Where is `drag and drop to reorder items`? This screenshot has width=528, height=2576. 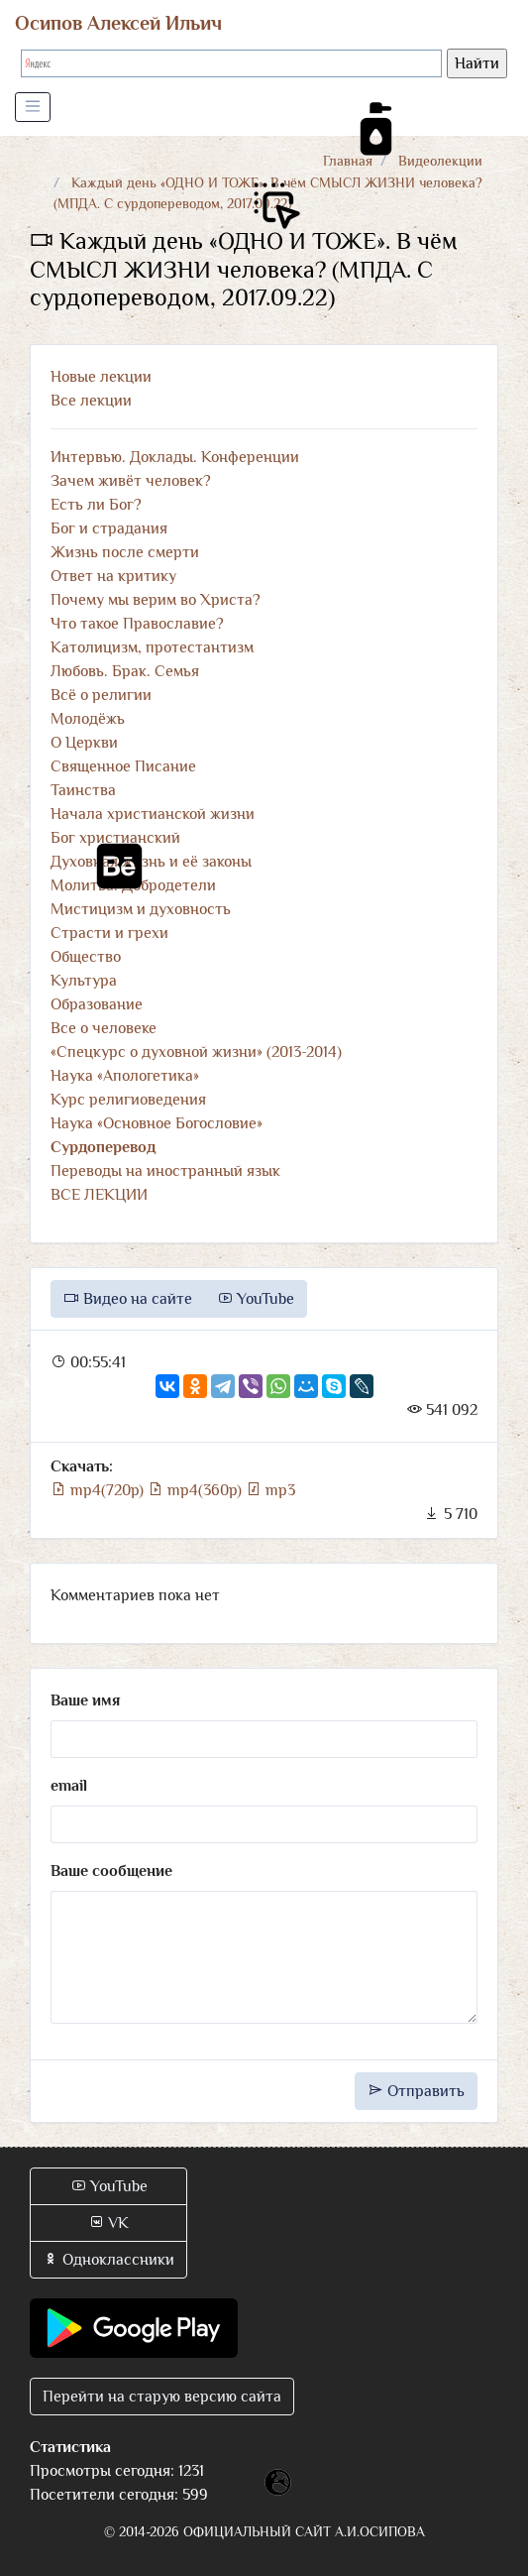 drag and drop to reorder items is located at coordinates (275, 204).